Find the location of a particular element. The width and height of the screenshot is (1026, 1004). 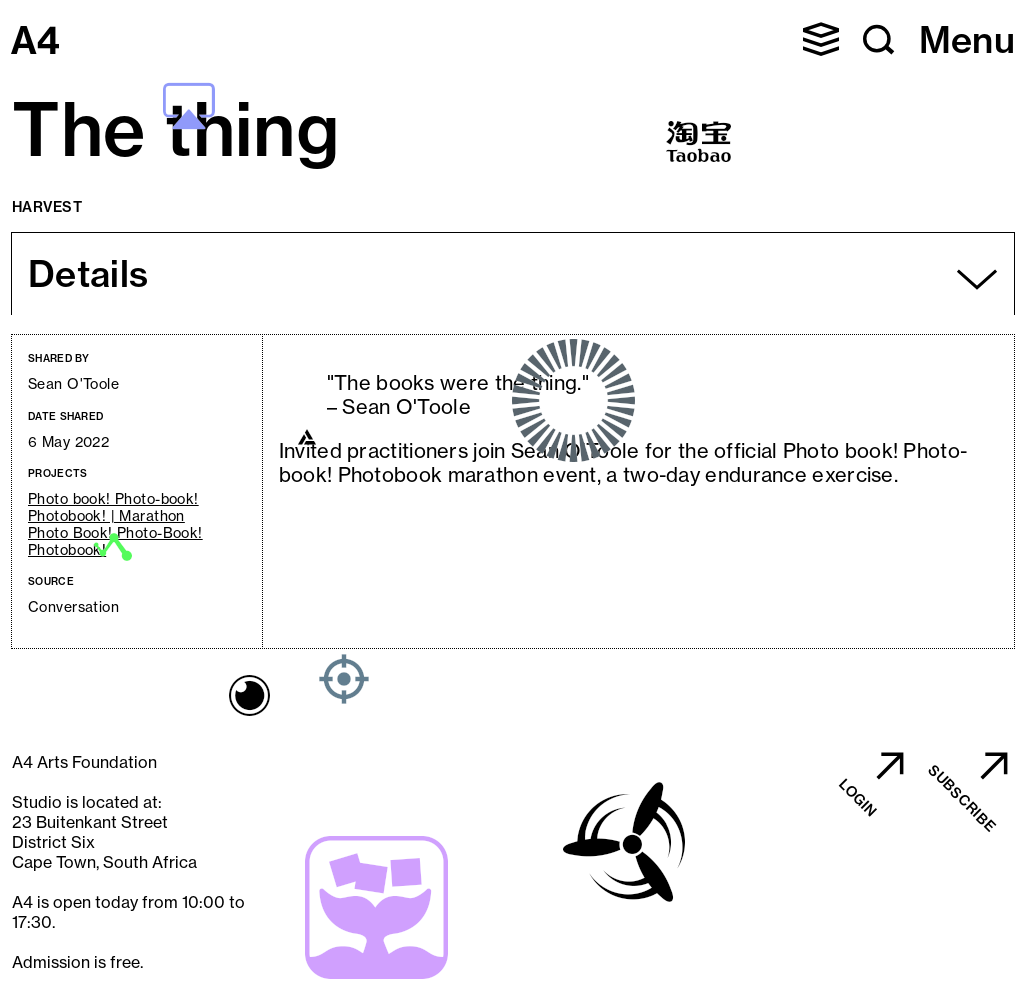

Alchemy blockchain development platform logo is located at coordinates (307, 437).